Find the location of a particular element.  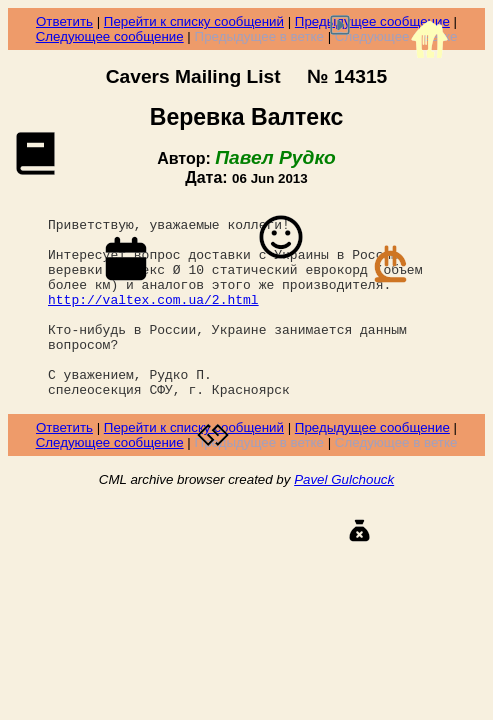

gg gaming platform logo is located at coordinates (213, 435).